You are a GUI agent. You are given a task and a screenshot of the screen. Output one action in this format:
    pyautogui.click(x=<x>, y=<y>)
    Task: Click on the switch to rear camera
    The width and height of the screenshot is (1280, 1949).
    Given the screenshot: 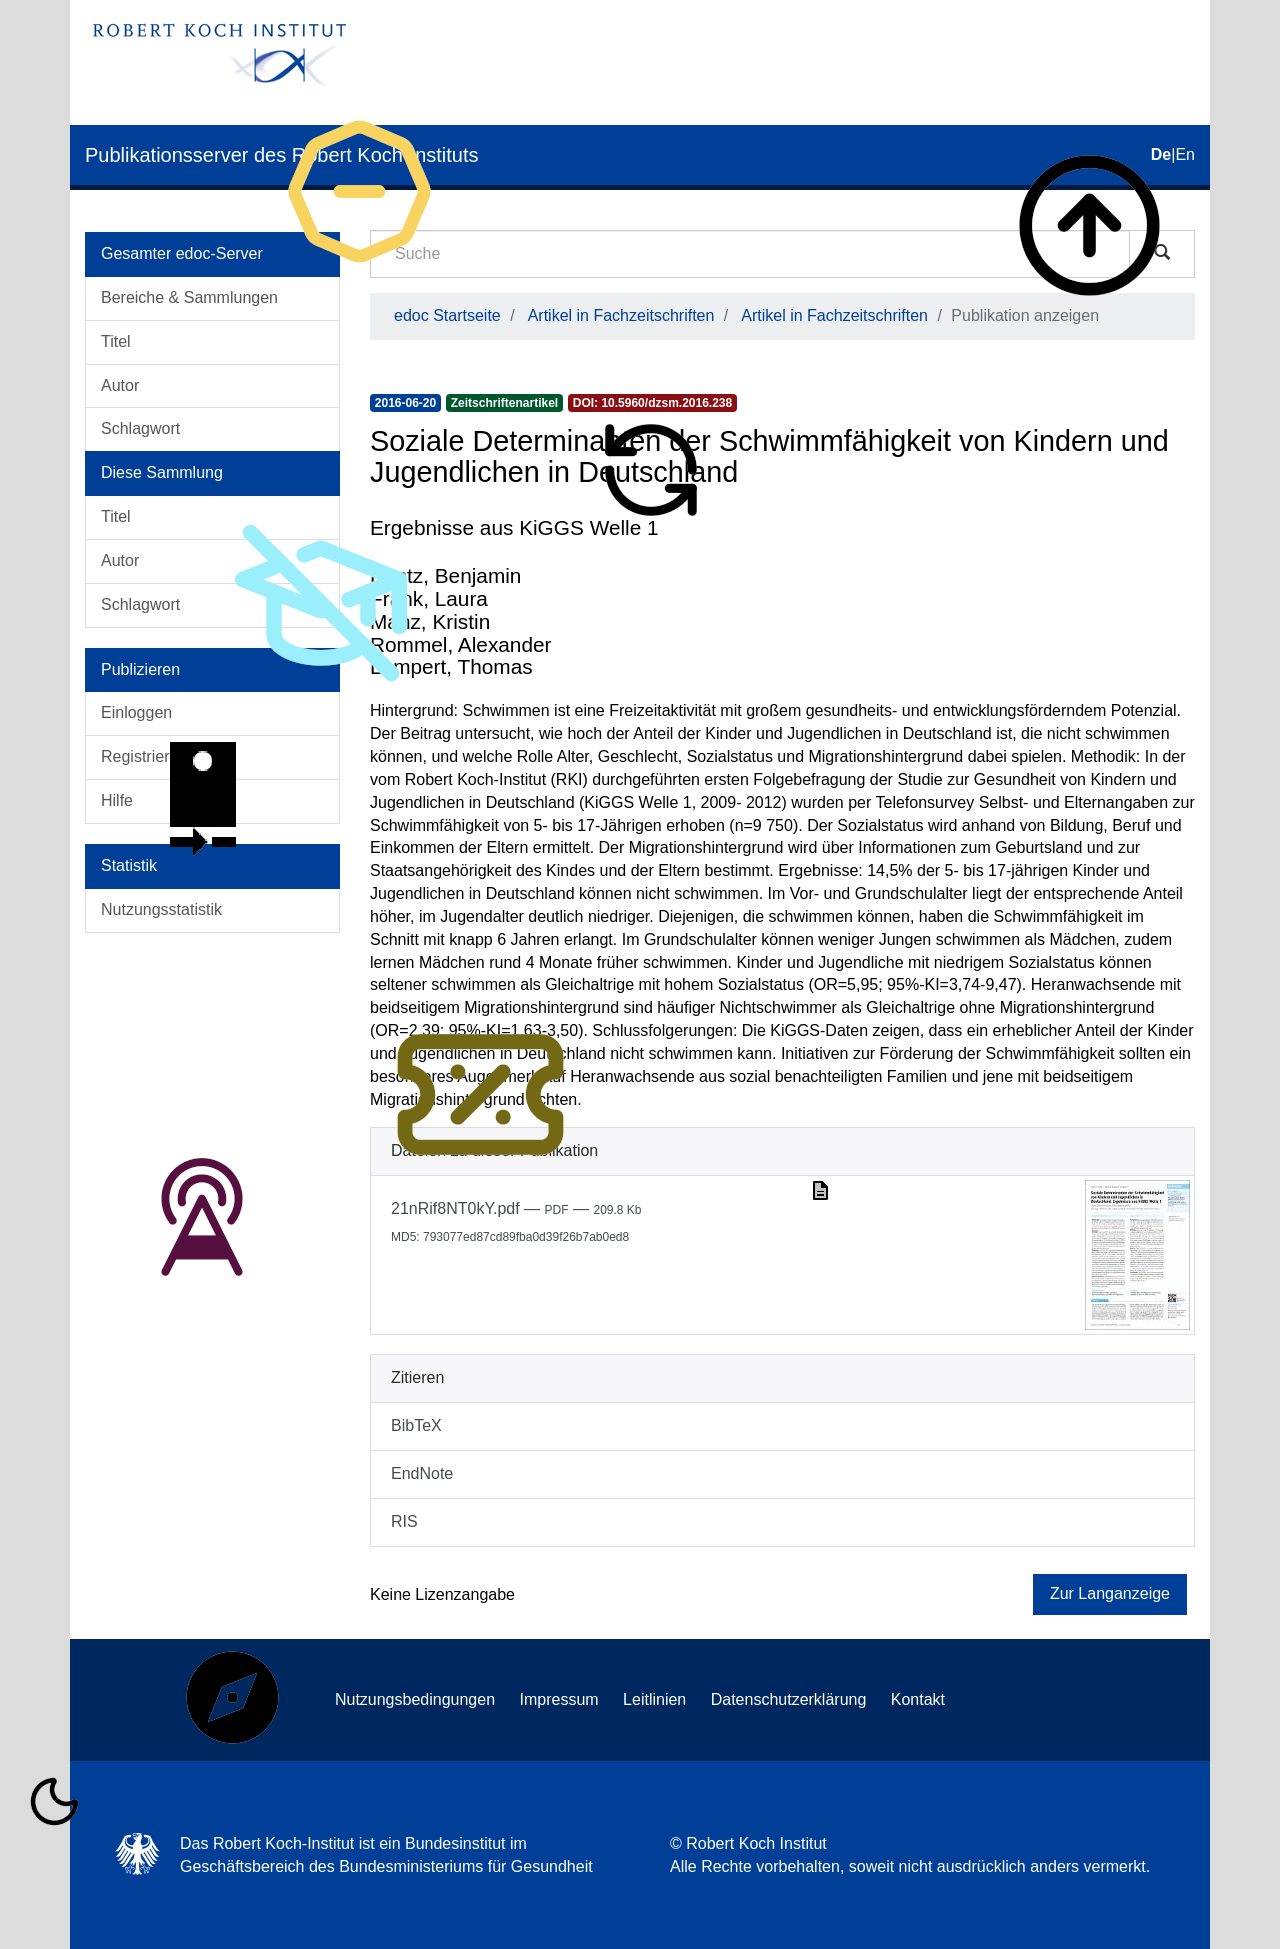 What is the action you would take?
    pyautogui.click(x=203, y=799)
    